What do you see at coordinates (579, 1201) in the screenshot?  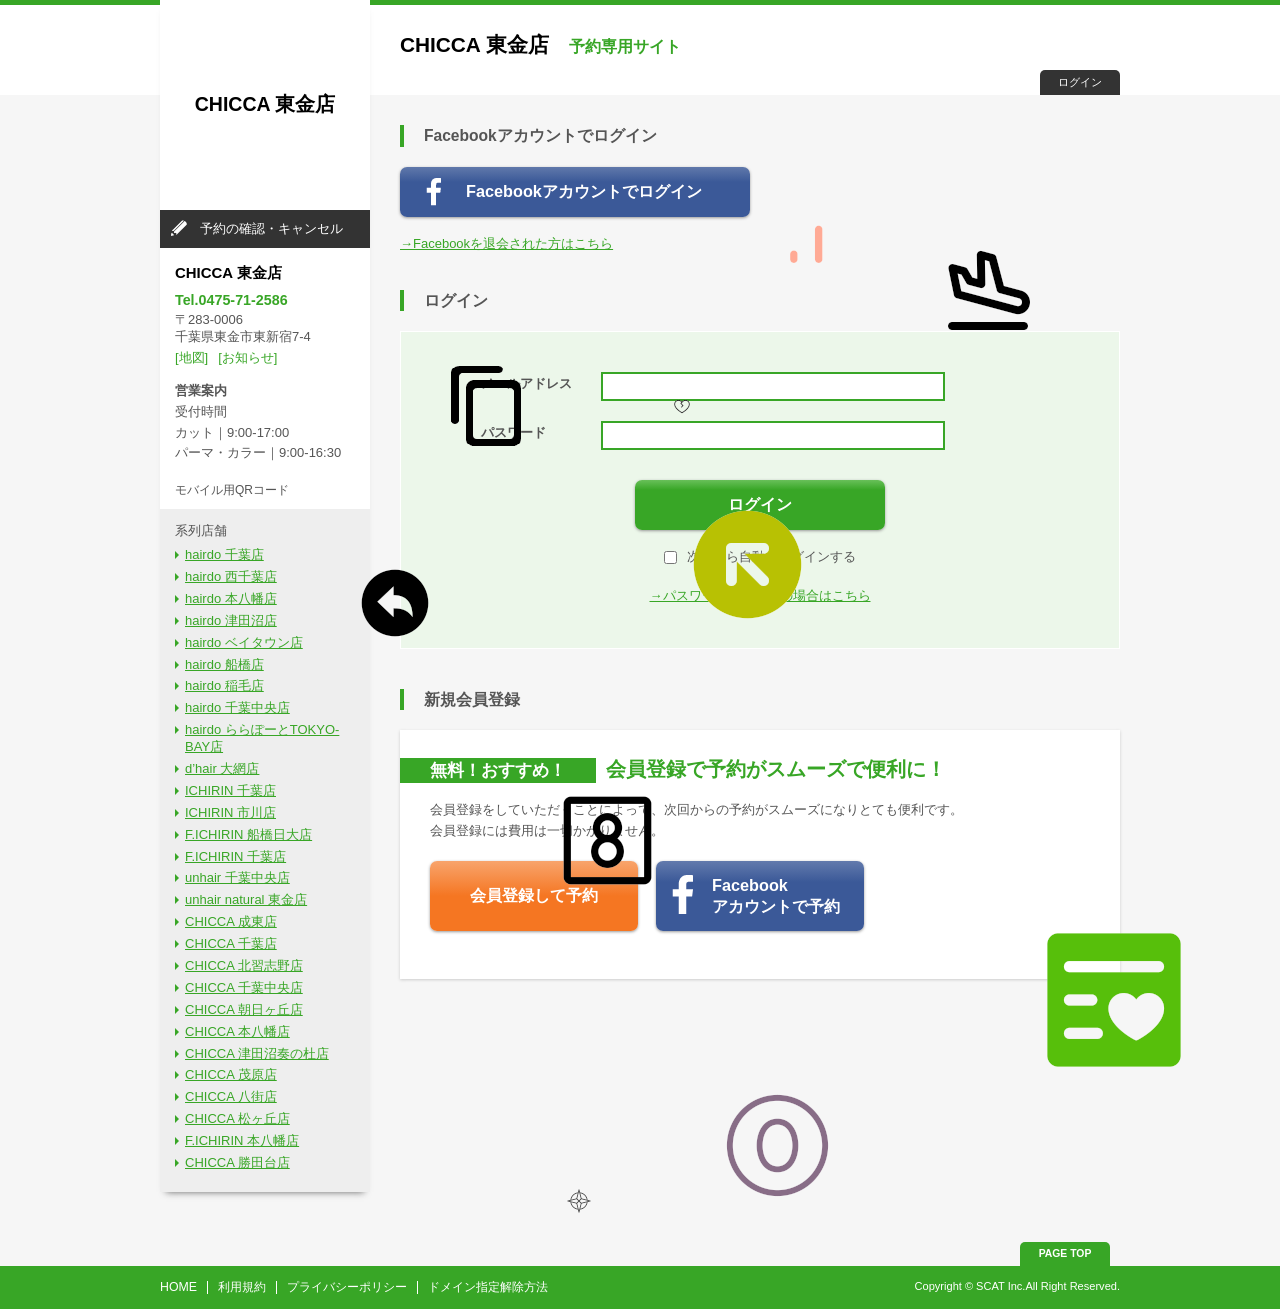 I see `access navigation or directional features` at bounding box center [579, 1201].